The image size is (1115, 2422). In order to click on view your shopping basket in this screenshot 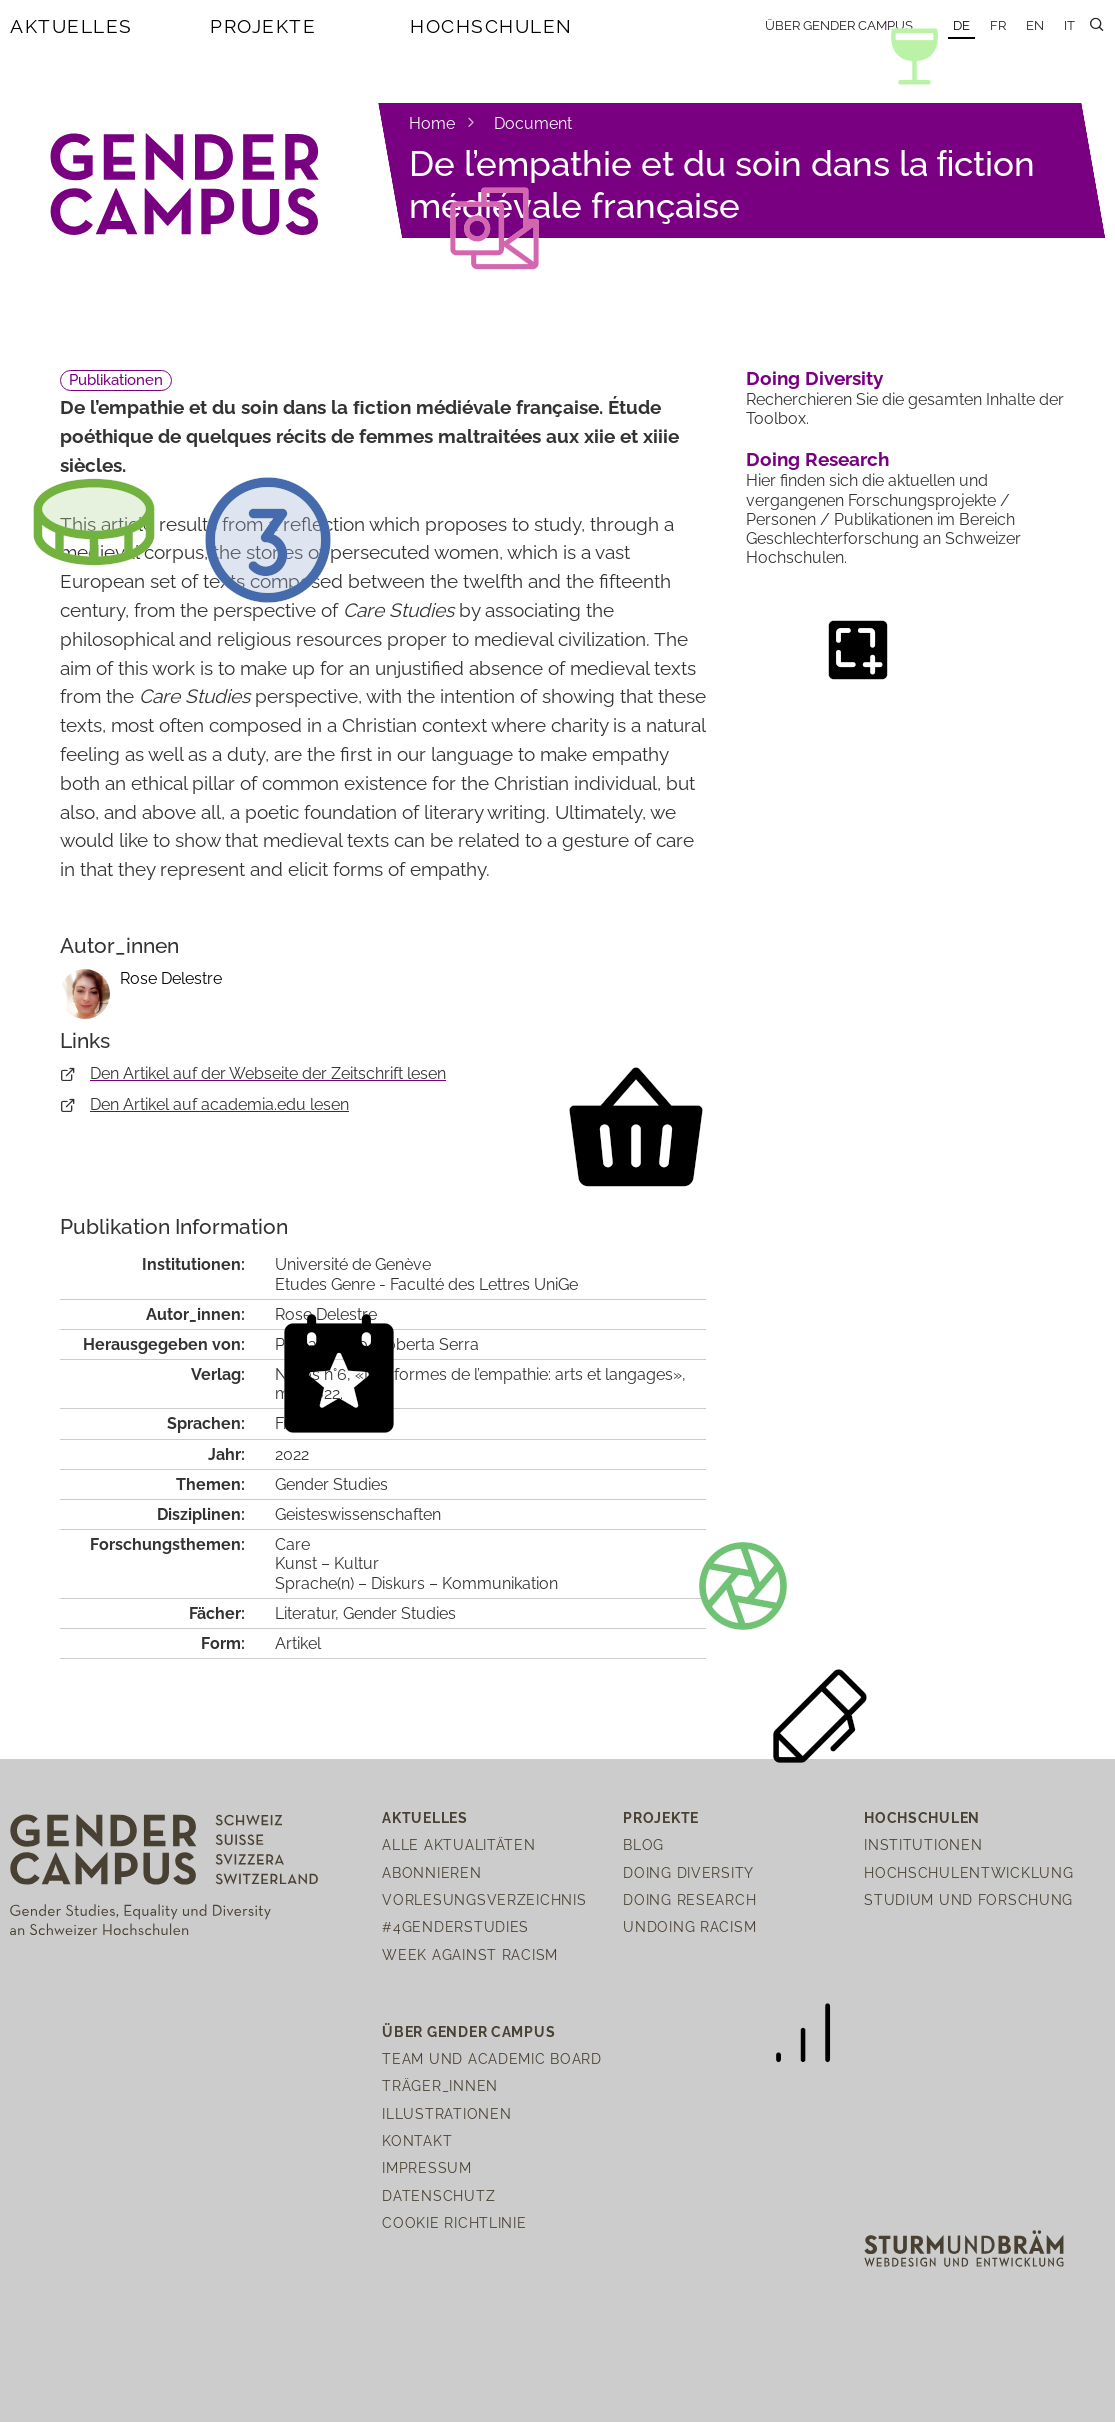, I will do `click(636, 1134)`.